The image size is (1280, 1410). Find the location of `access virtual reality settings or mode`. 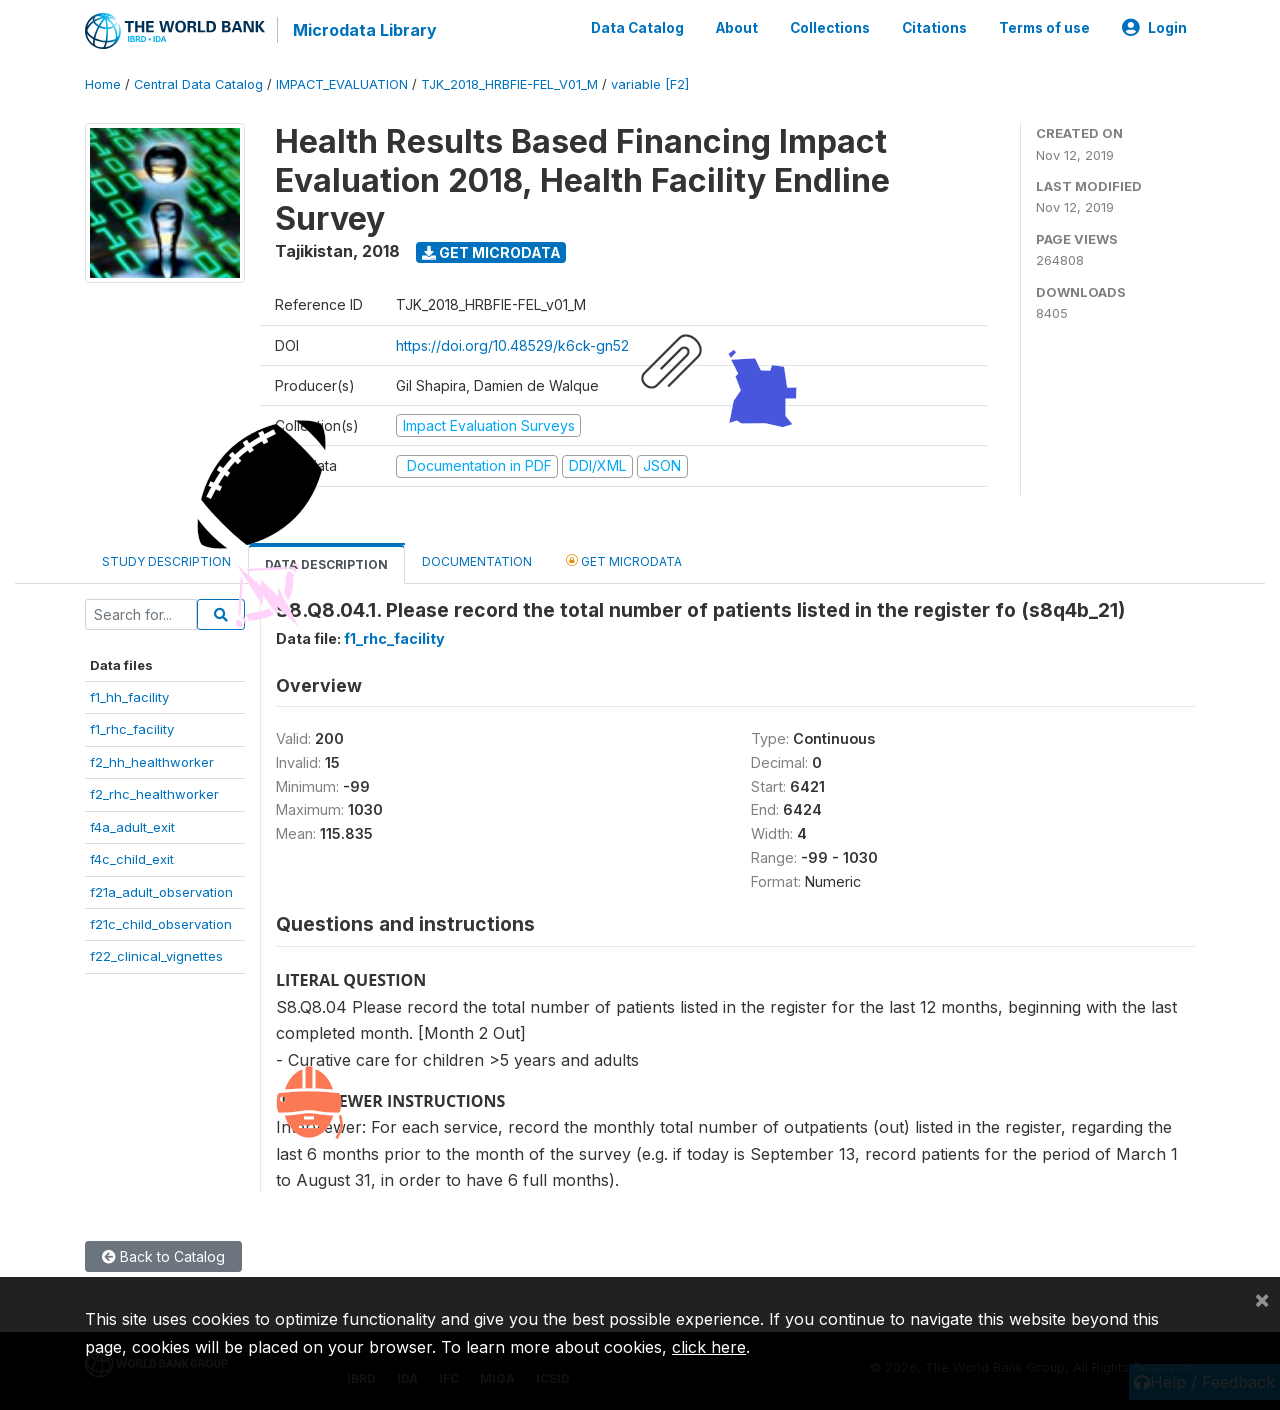

access virtual reality settings or mode is located at coordinates (309, 1102).